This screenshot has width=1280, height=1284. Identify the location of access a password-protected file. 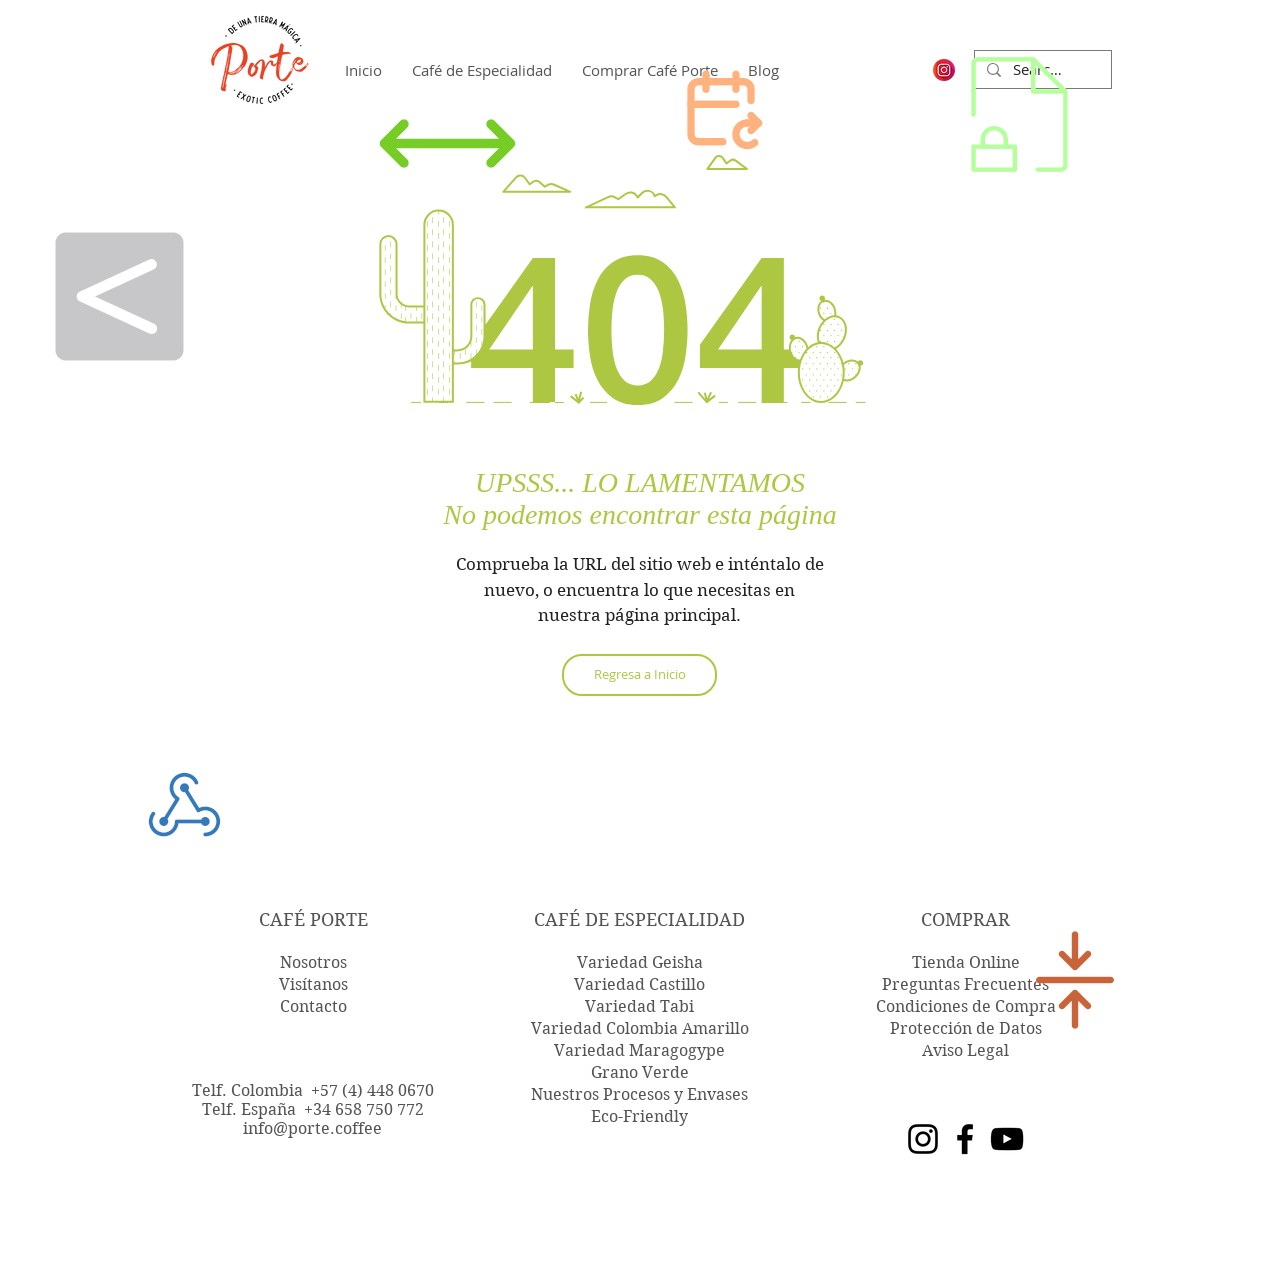
(1019, 114).